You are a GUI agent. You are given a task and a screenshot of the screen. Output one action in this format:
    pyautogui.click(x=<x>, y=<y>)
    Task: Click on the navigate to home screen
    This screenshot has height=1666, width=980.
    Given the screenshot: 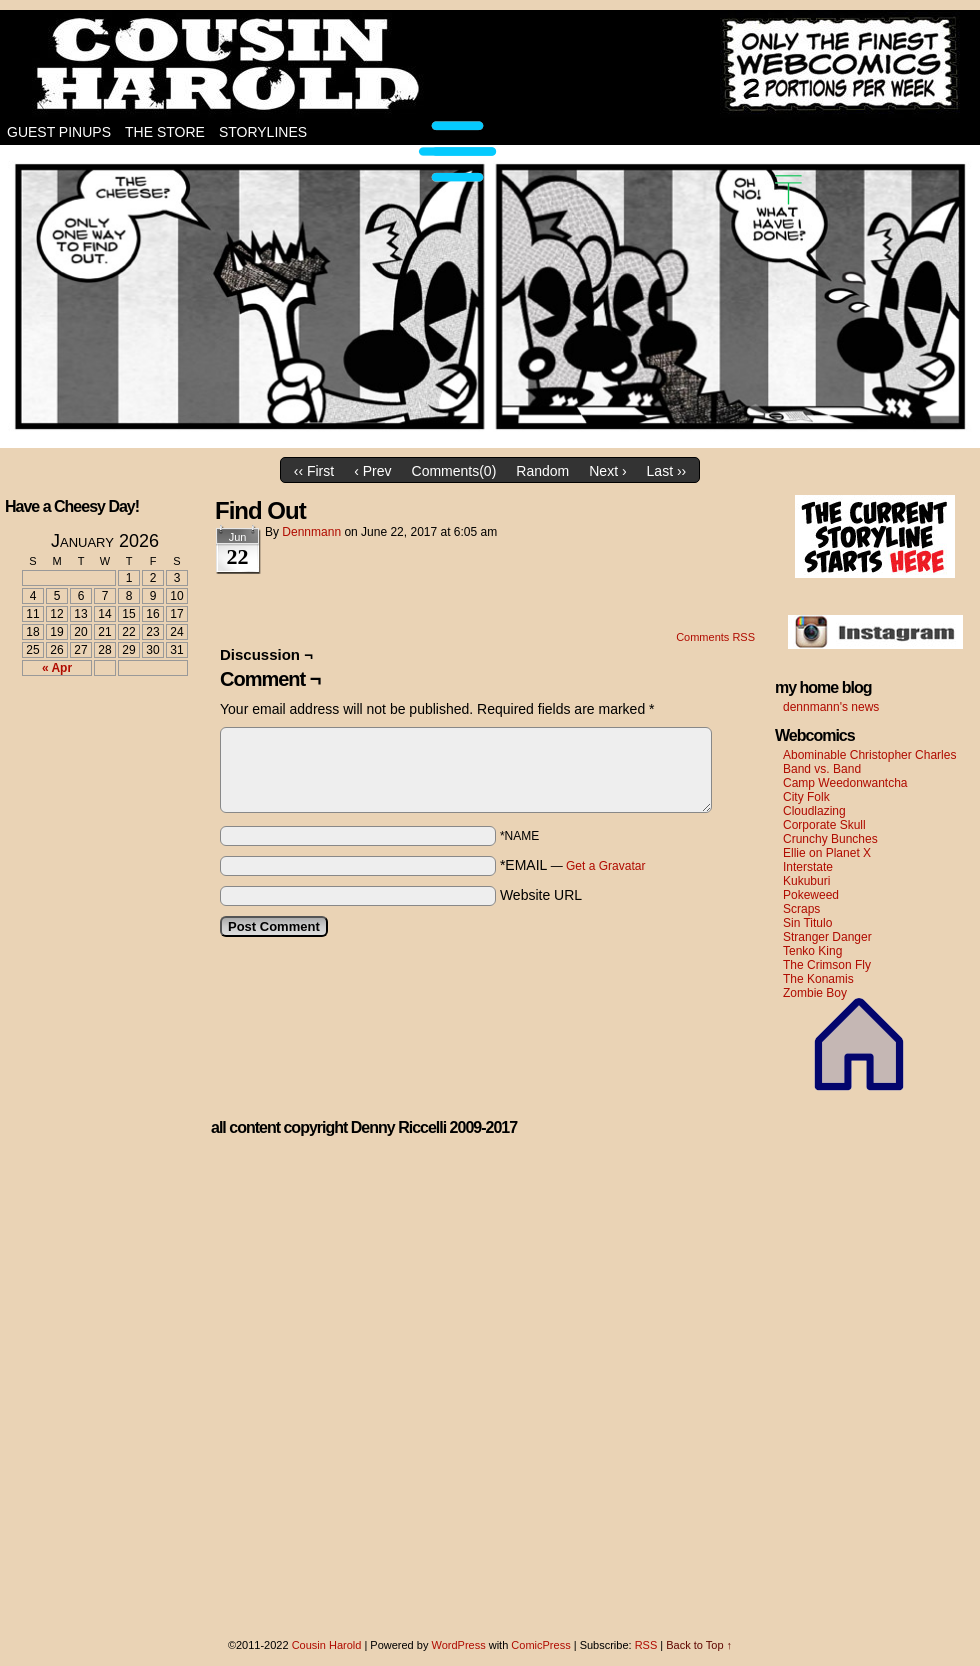 What is the action you would take?
    pyautogui.click(x=859, y=1046)
    